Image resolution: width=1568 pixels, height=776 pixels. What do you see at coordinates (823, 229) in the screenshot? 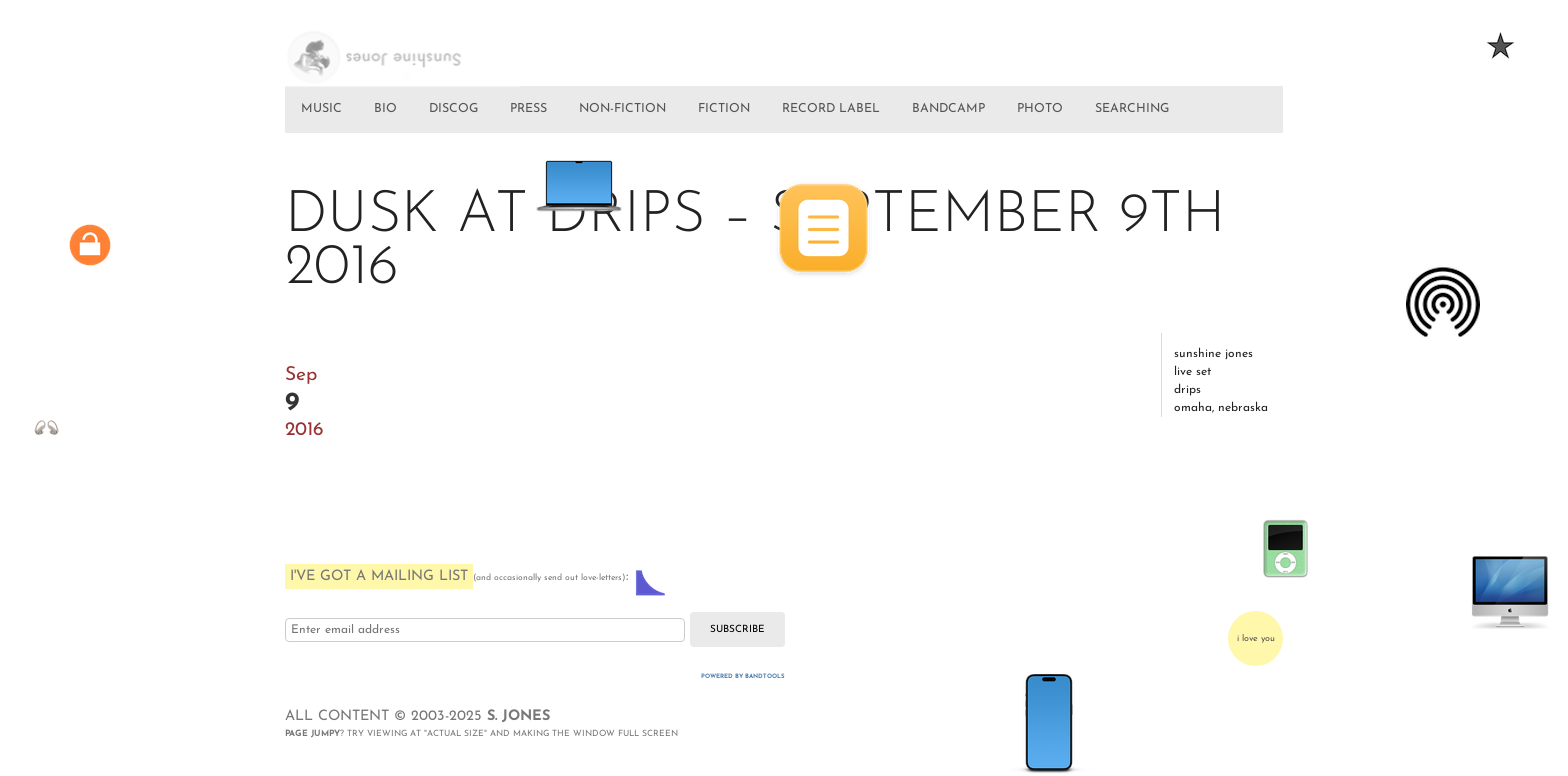
I see `access desklet preferences and settings` at bounding box center [823, 229].